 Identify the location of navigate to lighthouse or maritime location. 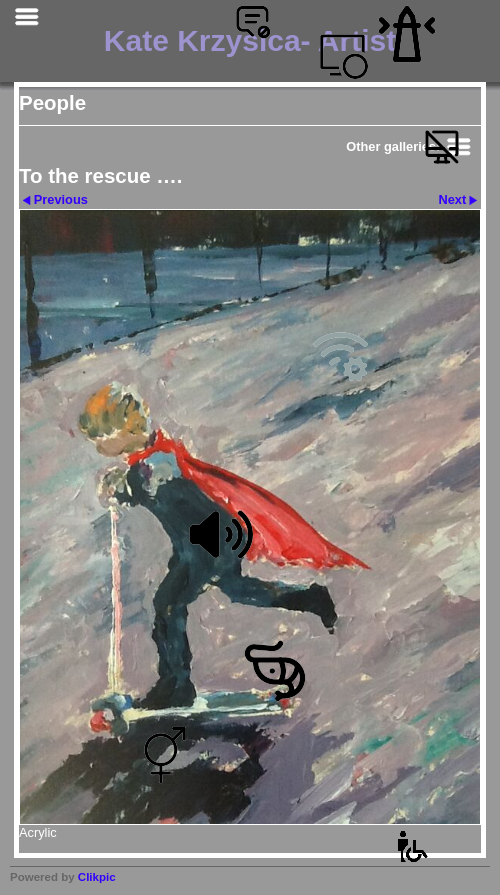
(407, 34).